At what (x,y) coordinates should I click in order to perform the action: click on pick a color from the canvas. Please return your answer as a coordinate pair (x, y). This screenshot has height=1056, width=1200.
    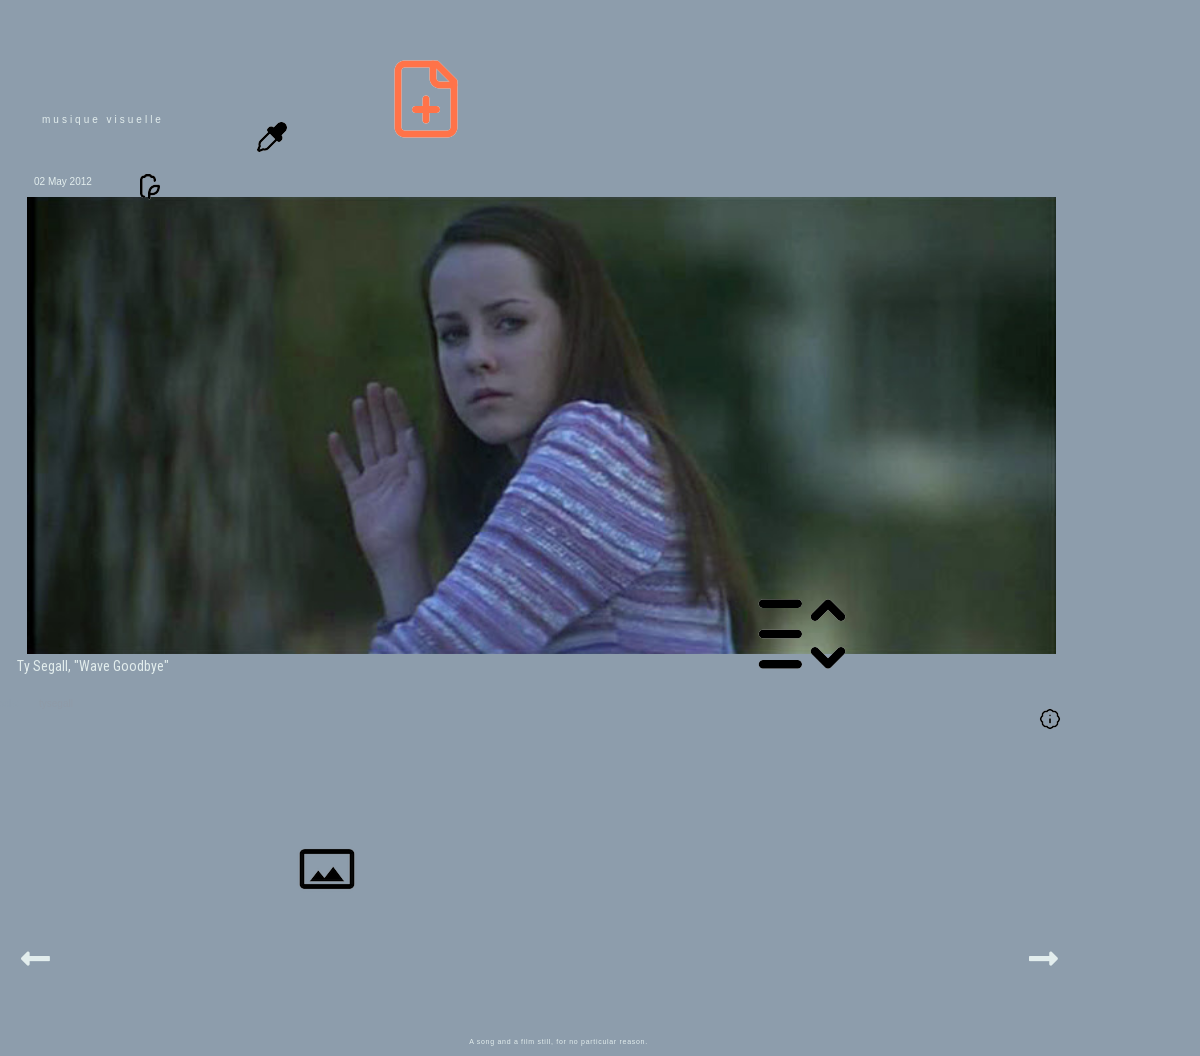
    Looking at the image, I should click on (272, 137).